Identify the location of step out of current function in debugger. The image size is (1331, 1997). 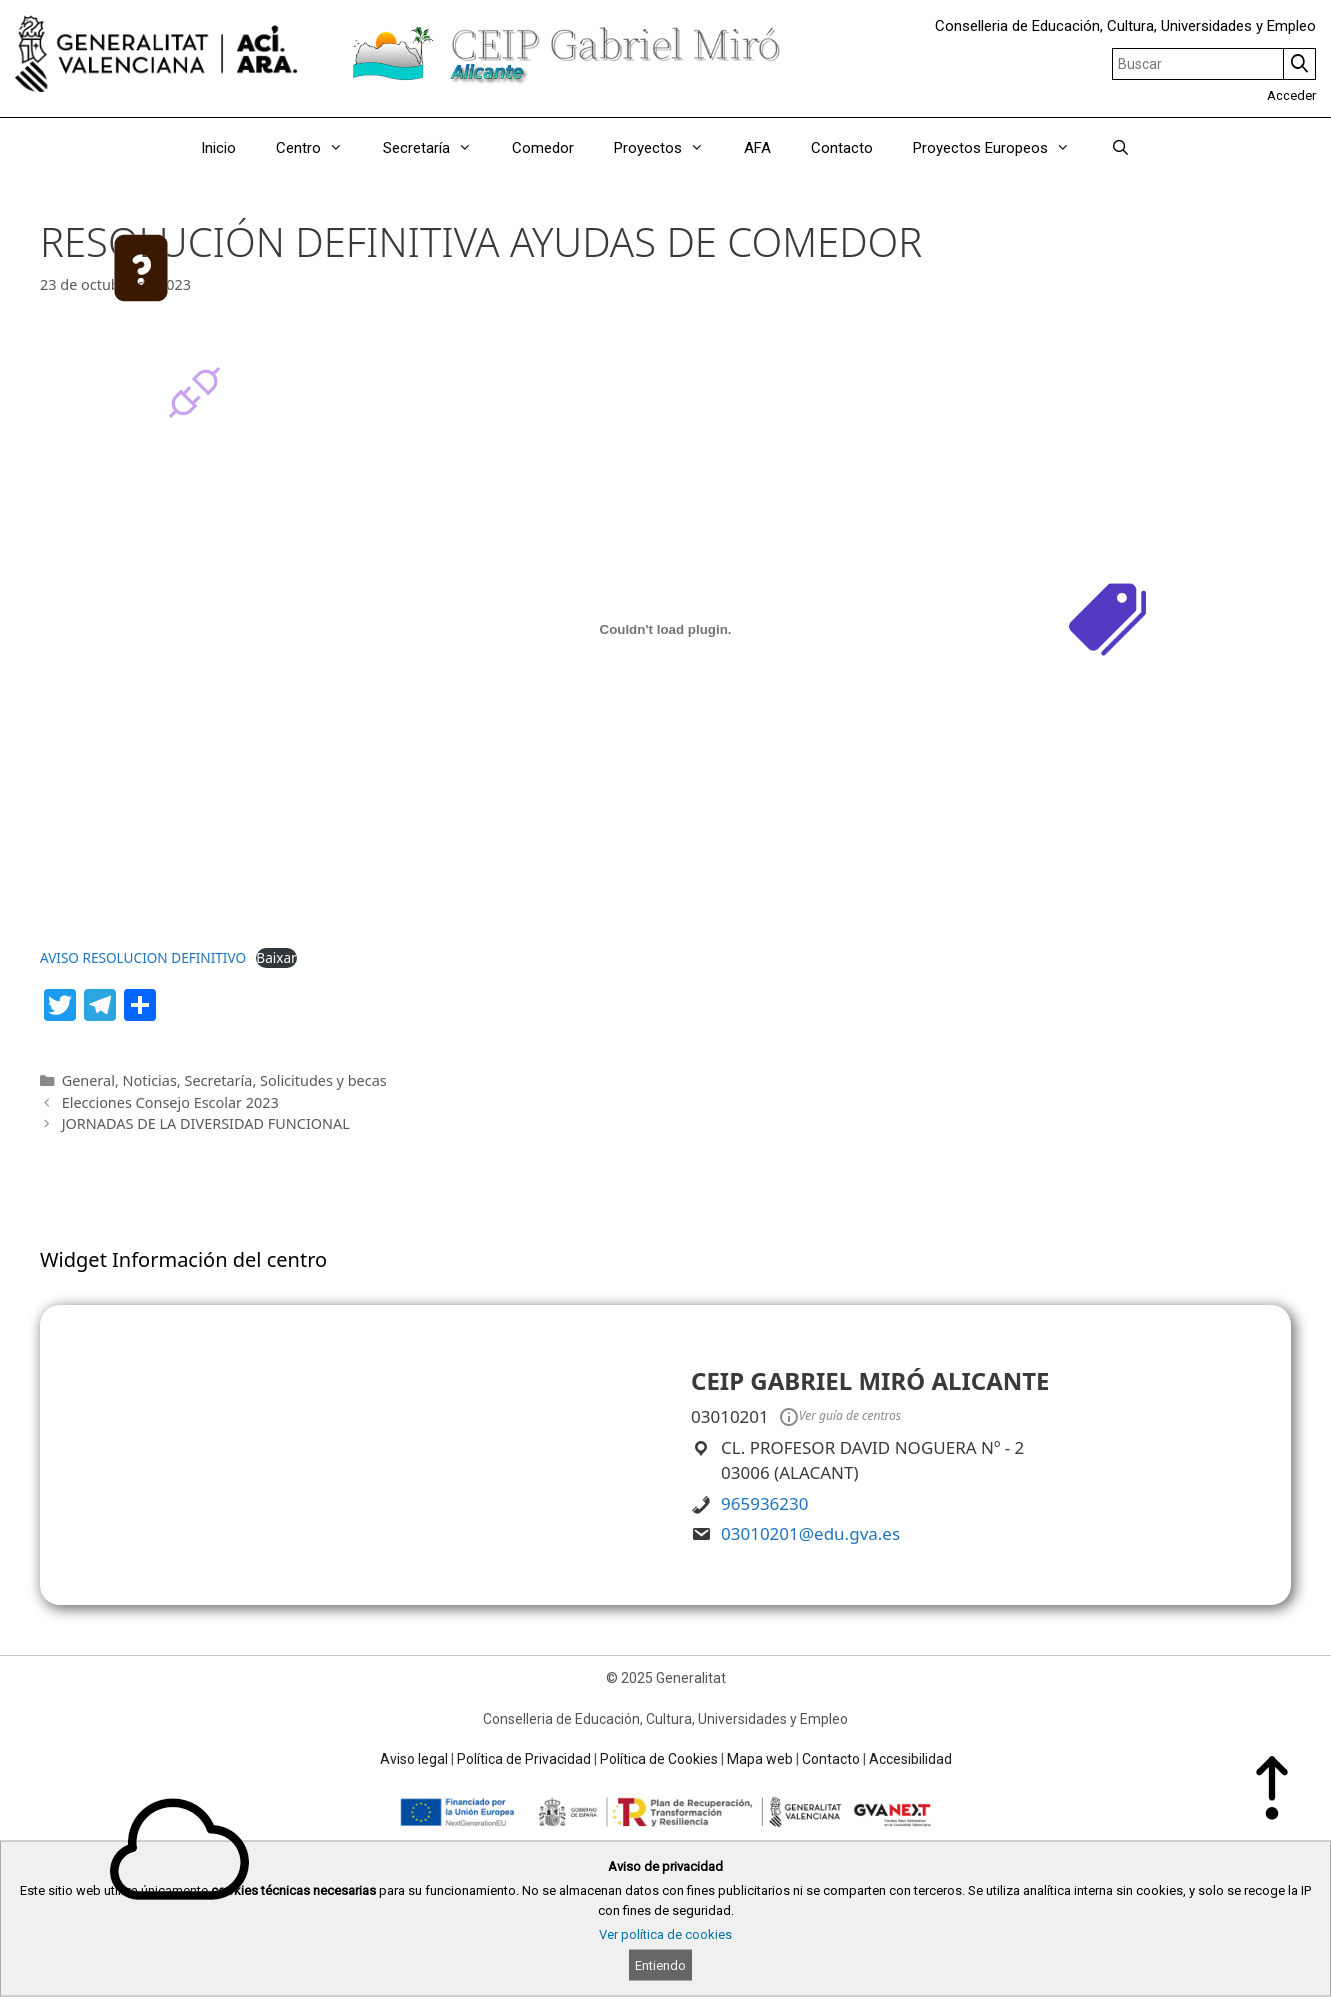
(1272, 1788).